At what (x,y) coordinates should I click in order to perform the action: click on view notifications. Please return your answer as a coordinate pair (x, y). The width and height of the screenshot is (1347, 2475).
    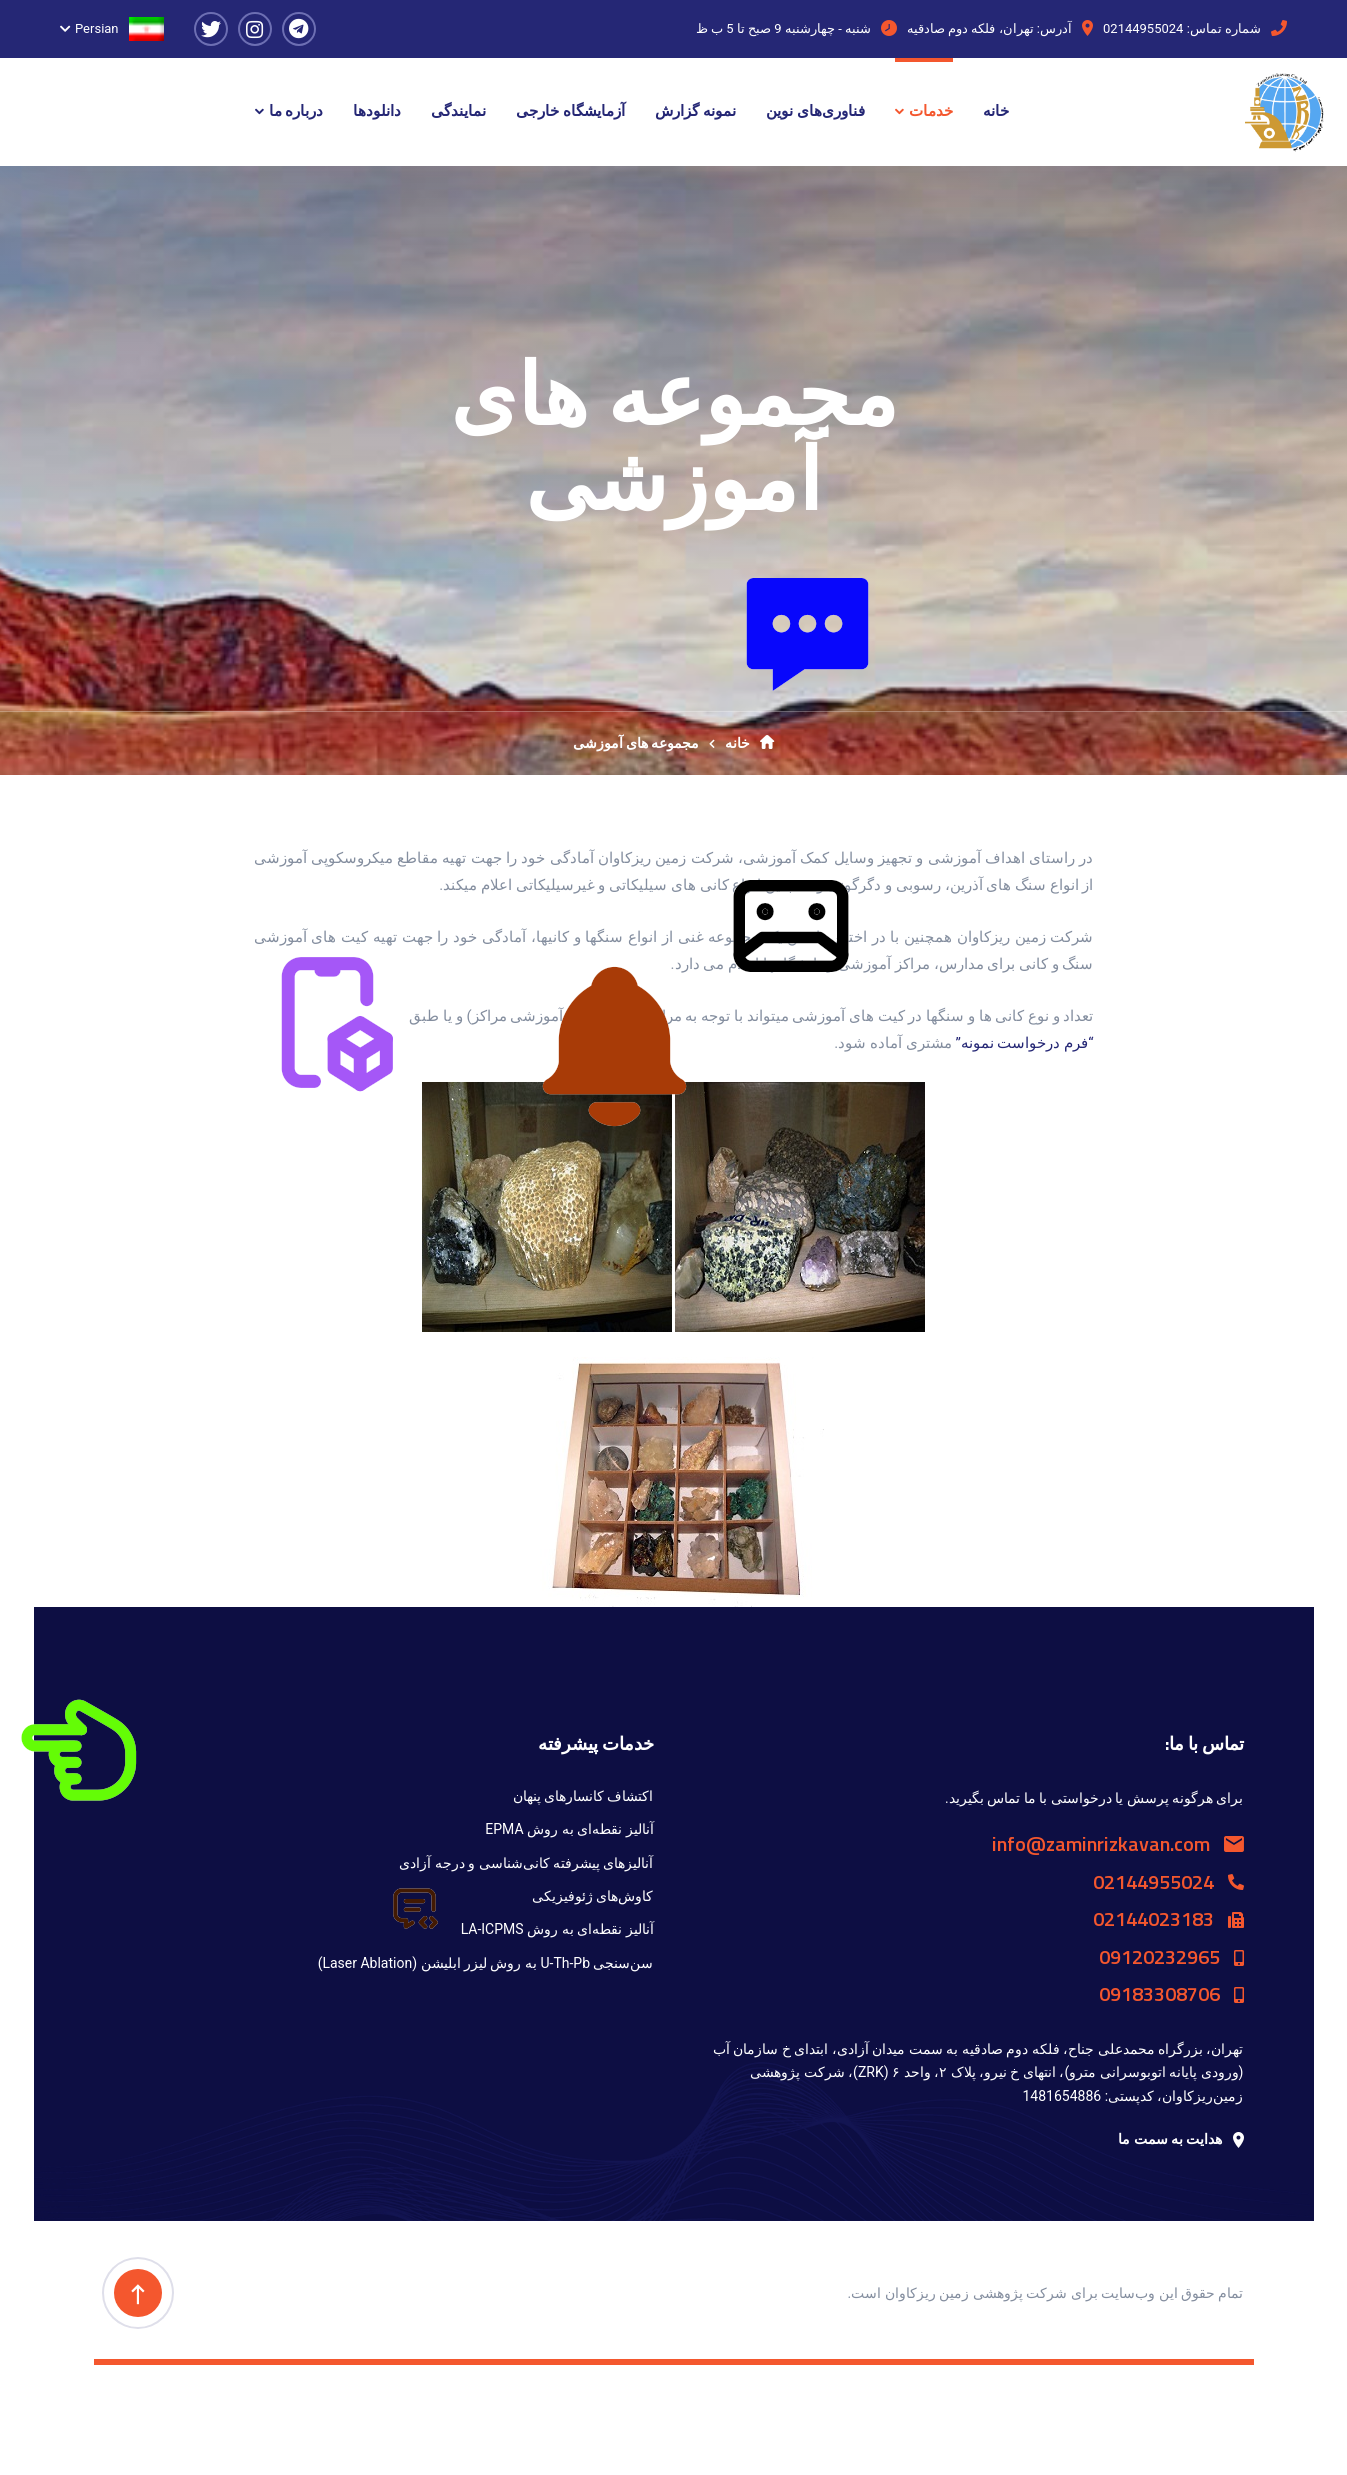
    Looking at the image, I should click on (614, 1046).